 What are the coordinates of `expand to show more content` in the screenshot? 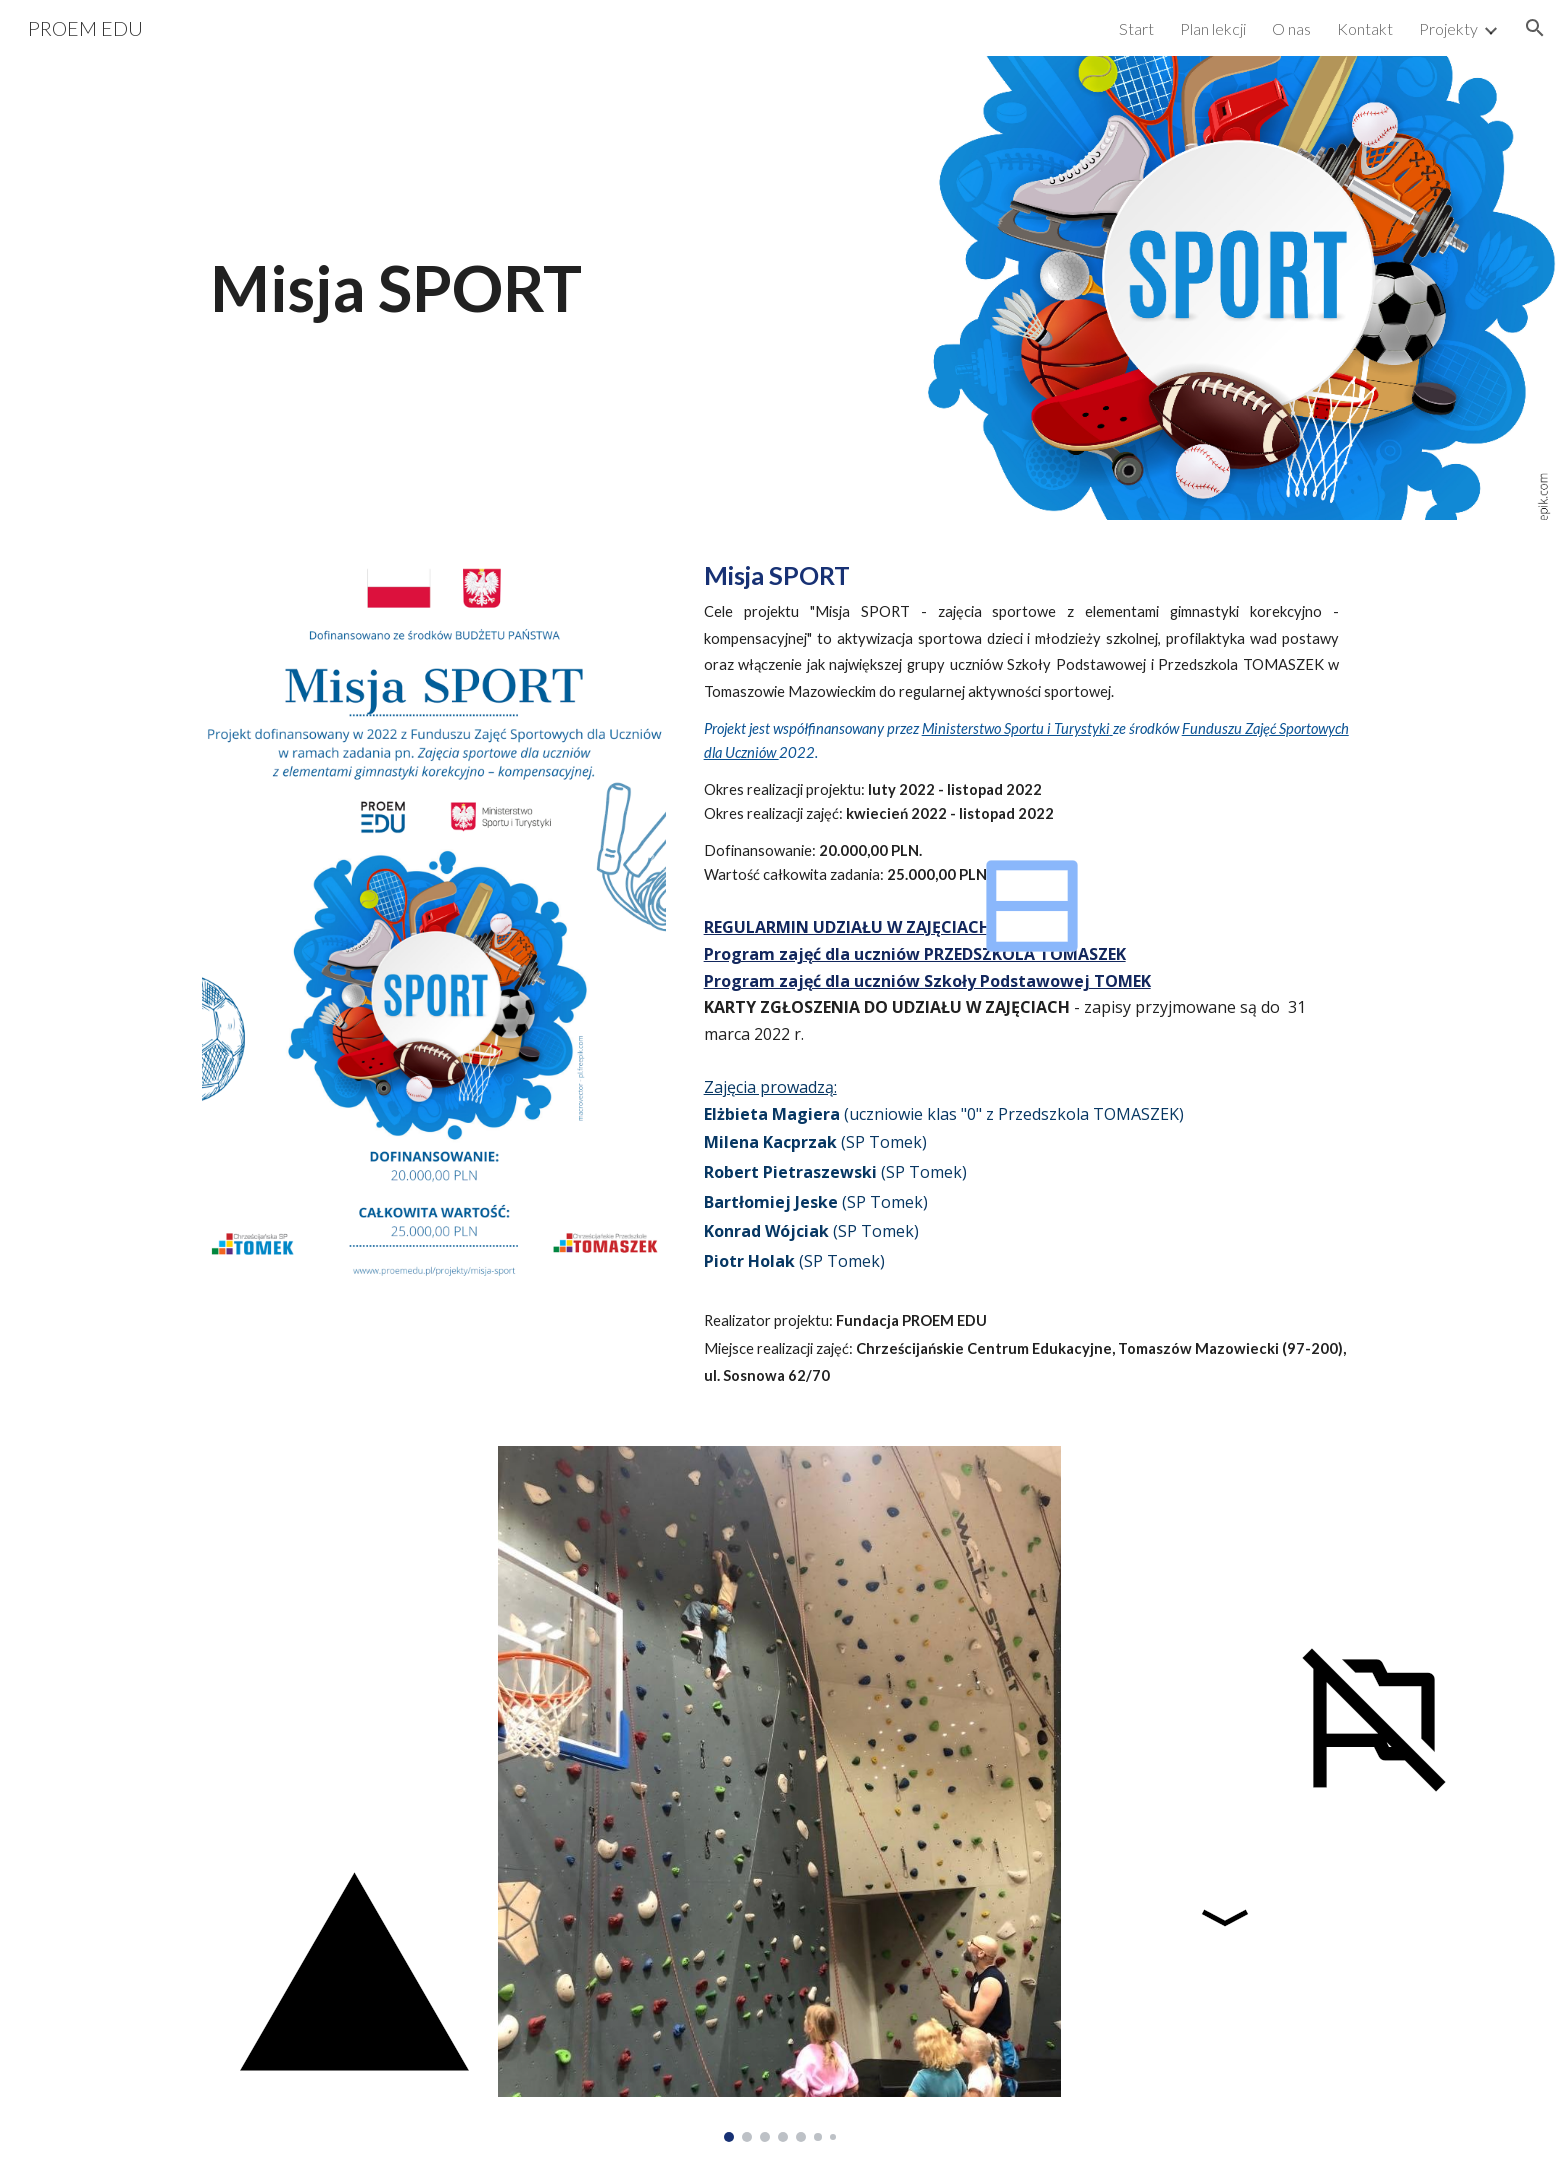 It's located at (1225, 1917).